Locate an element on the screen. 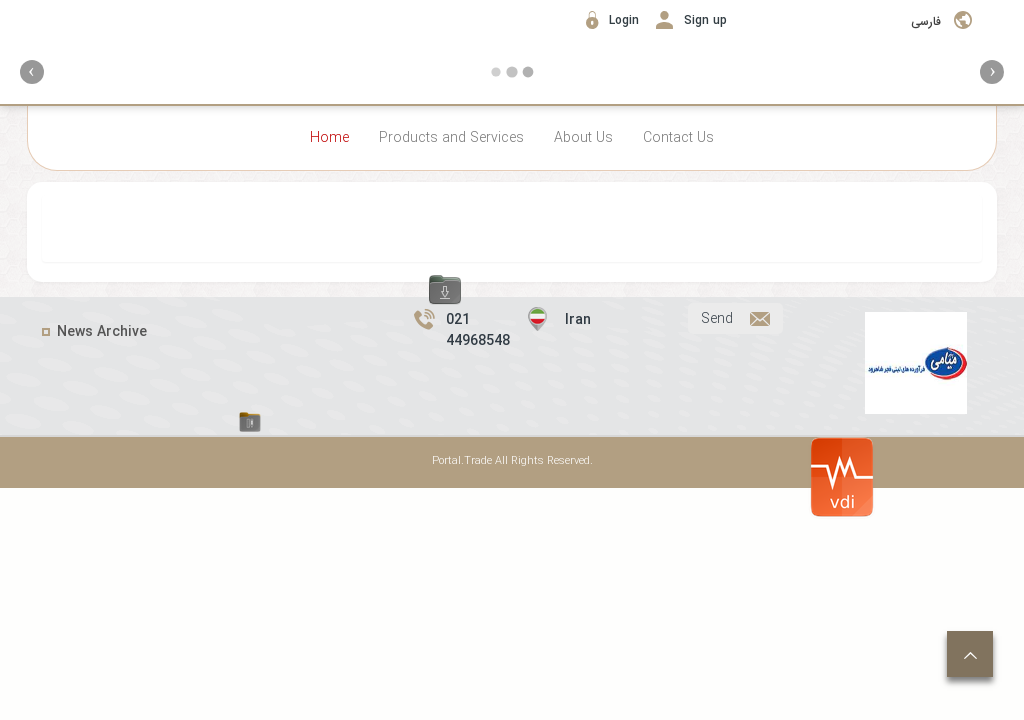 The width and height of the screenshot is (1024, 720). open your downloads folder is located at coordinates (445, 289).